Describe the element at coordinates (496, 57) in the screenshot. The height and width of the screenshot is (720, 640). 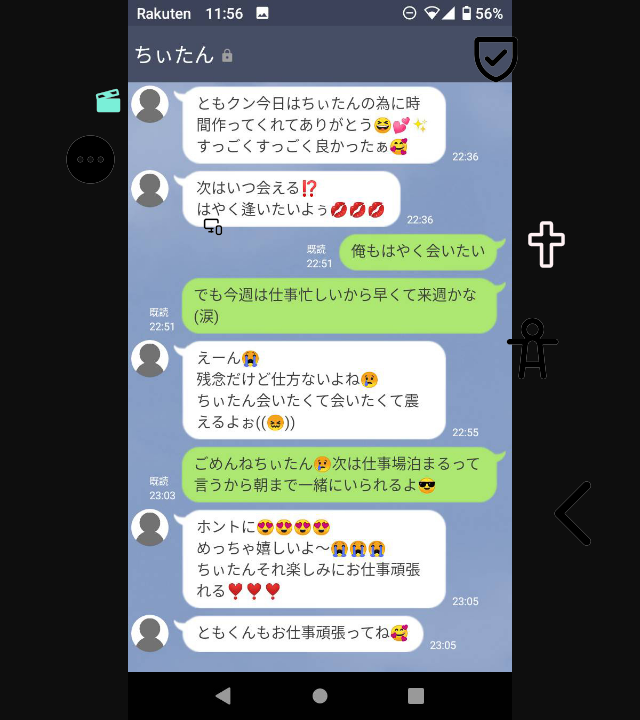
I see `indicates verified security or protection status` at that location.